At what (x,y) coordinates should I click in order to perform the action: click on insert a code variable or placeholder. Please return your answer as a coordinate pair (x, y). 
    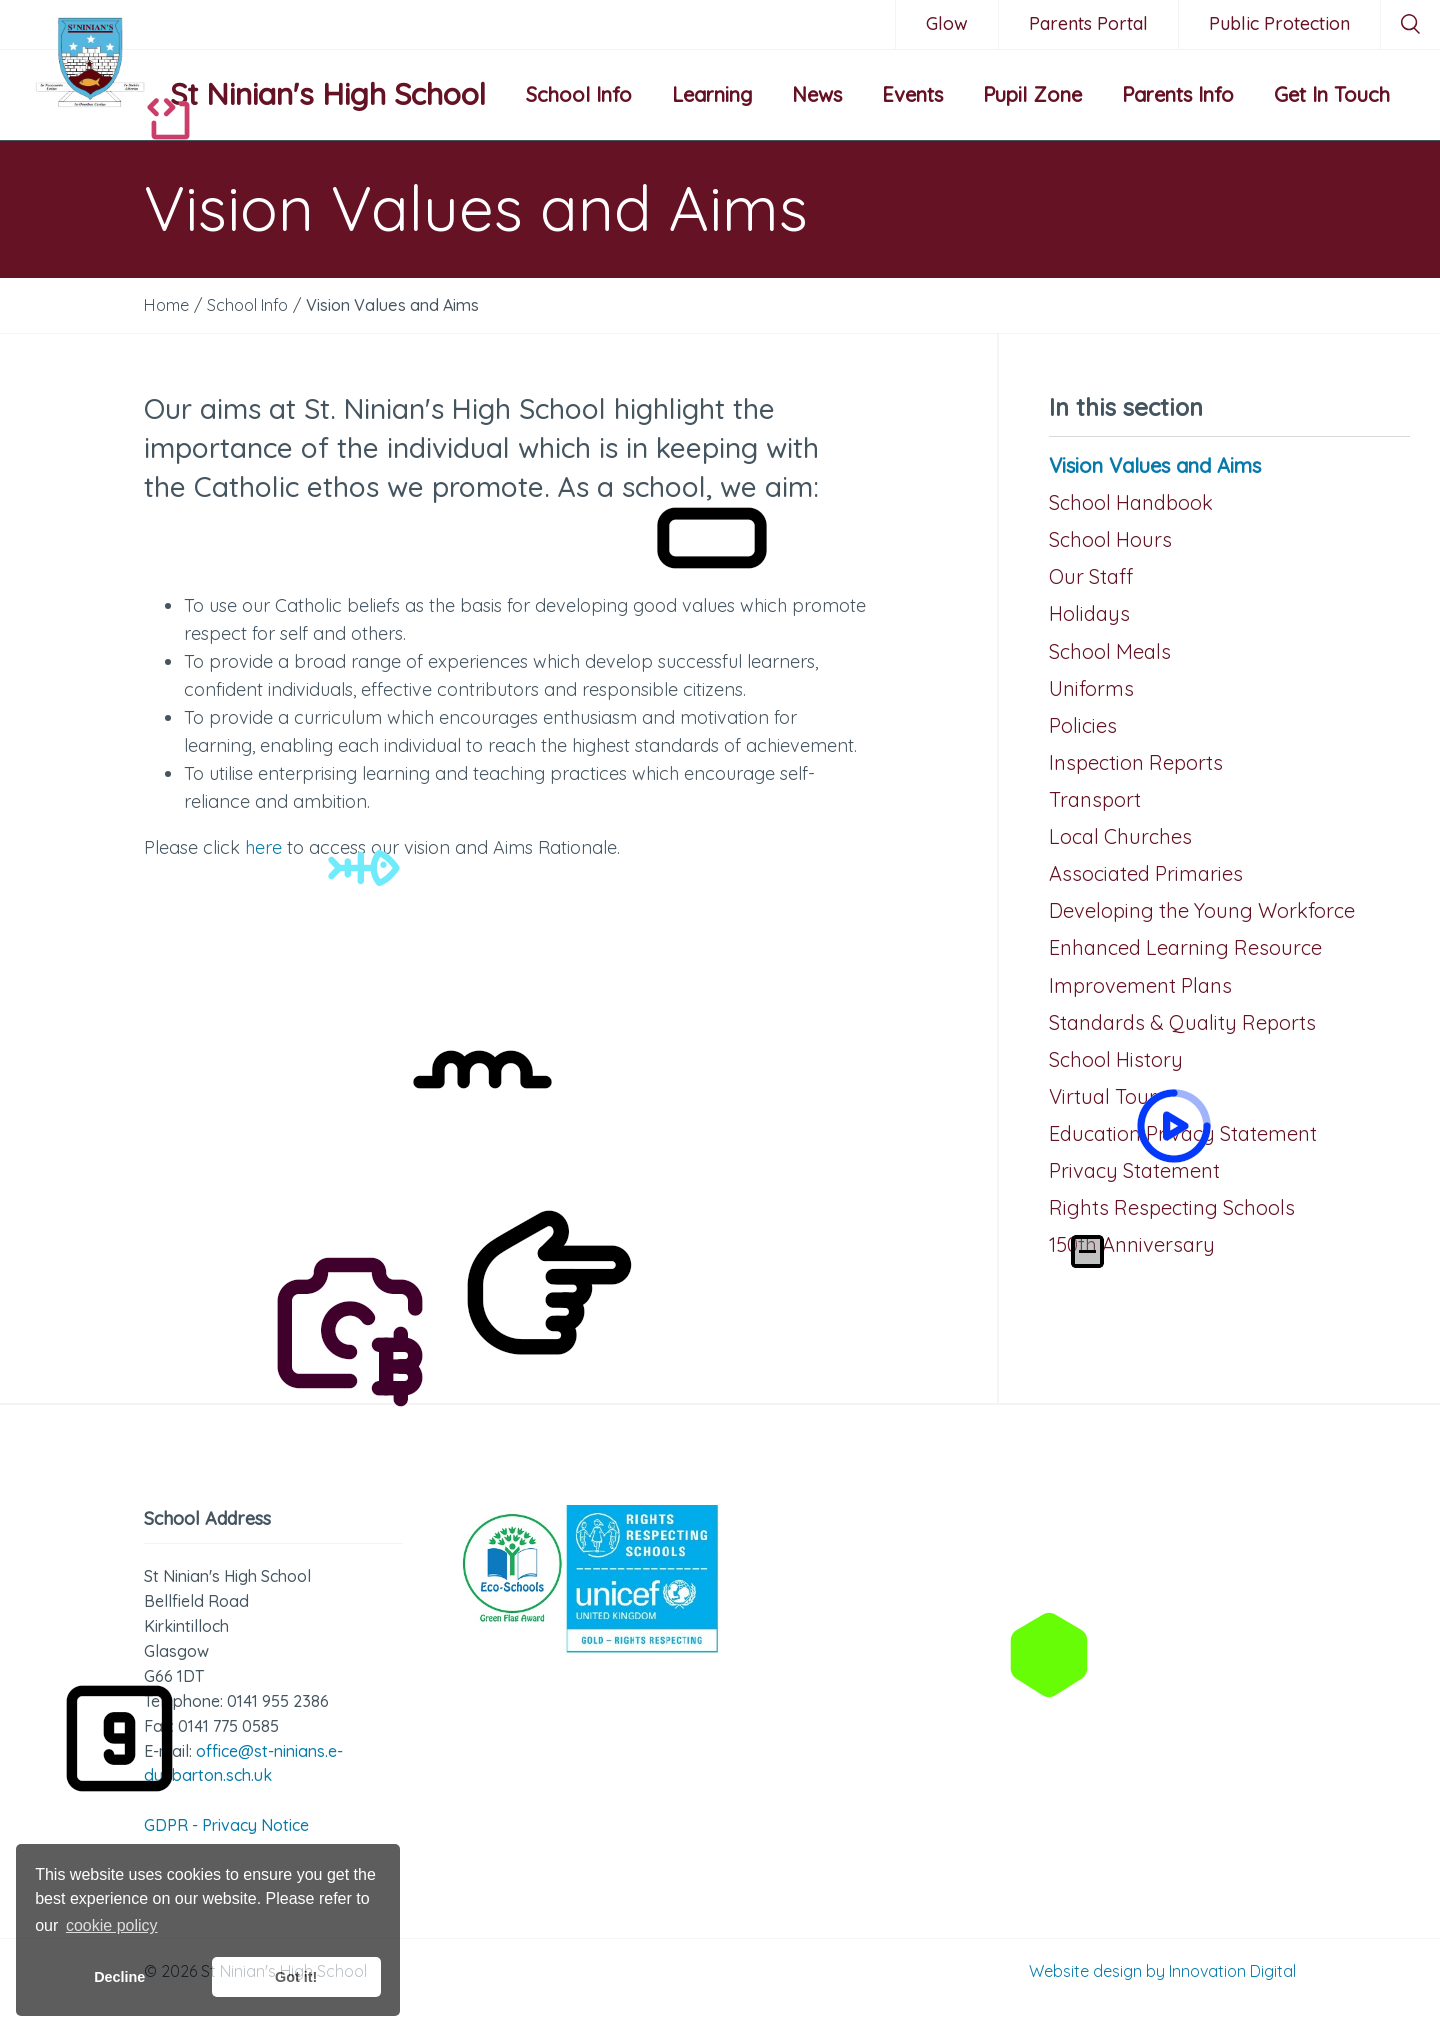
    Looking at the image, I should click on (712, 538).